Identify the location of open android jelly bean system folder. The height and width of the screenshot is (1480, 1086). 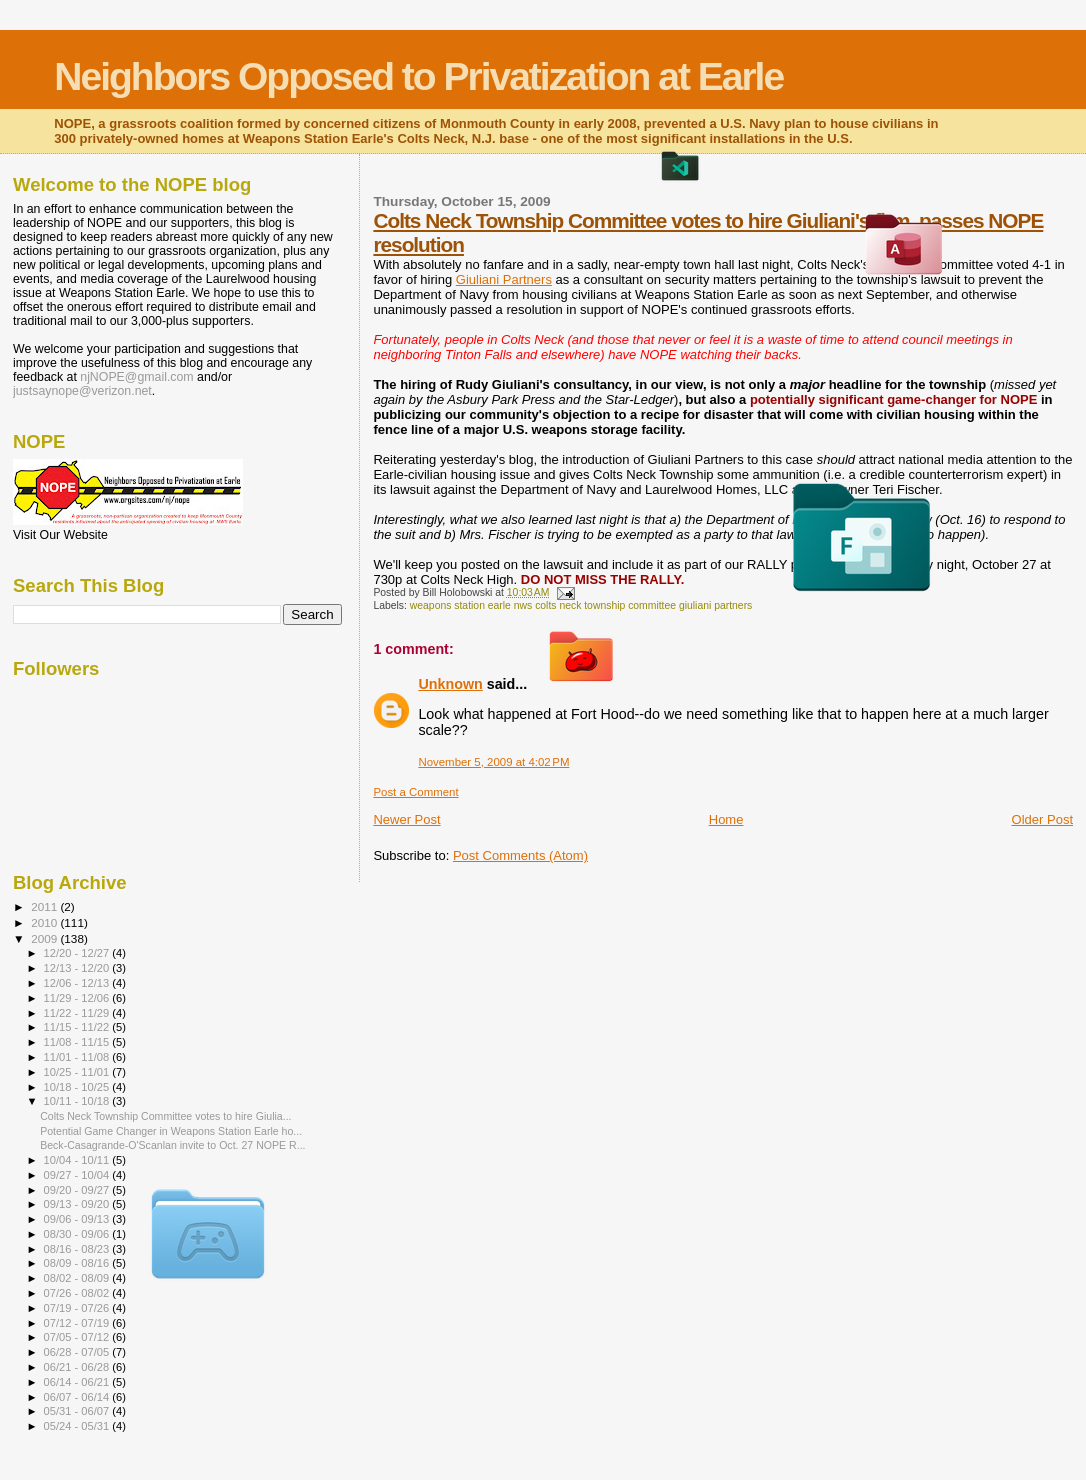
(581, 658).